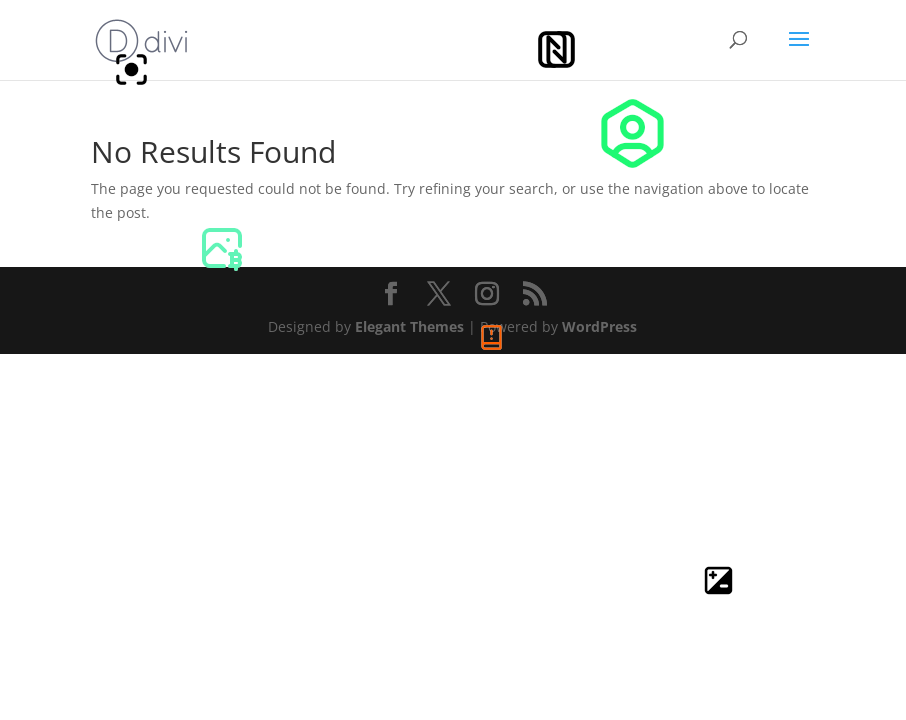 The height and width of the screenshot is (720, 906). What do you see at coordinates (632, 133) in the screenshot?
I see `view user profile` at bounding box center [632, 133].